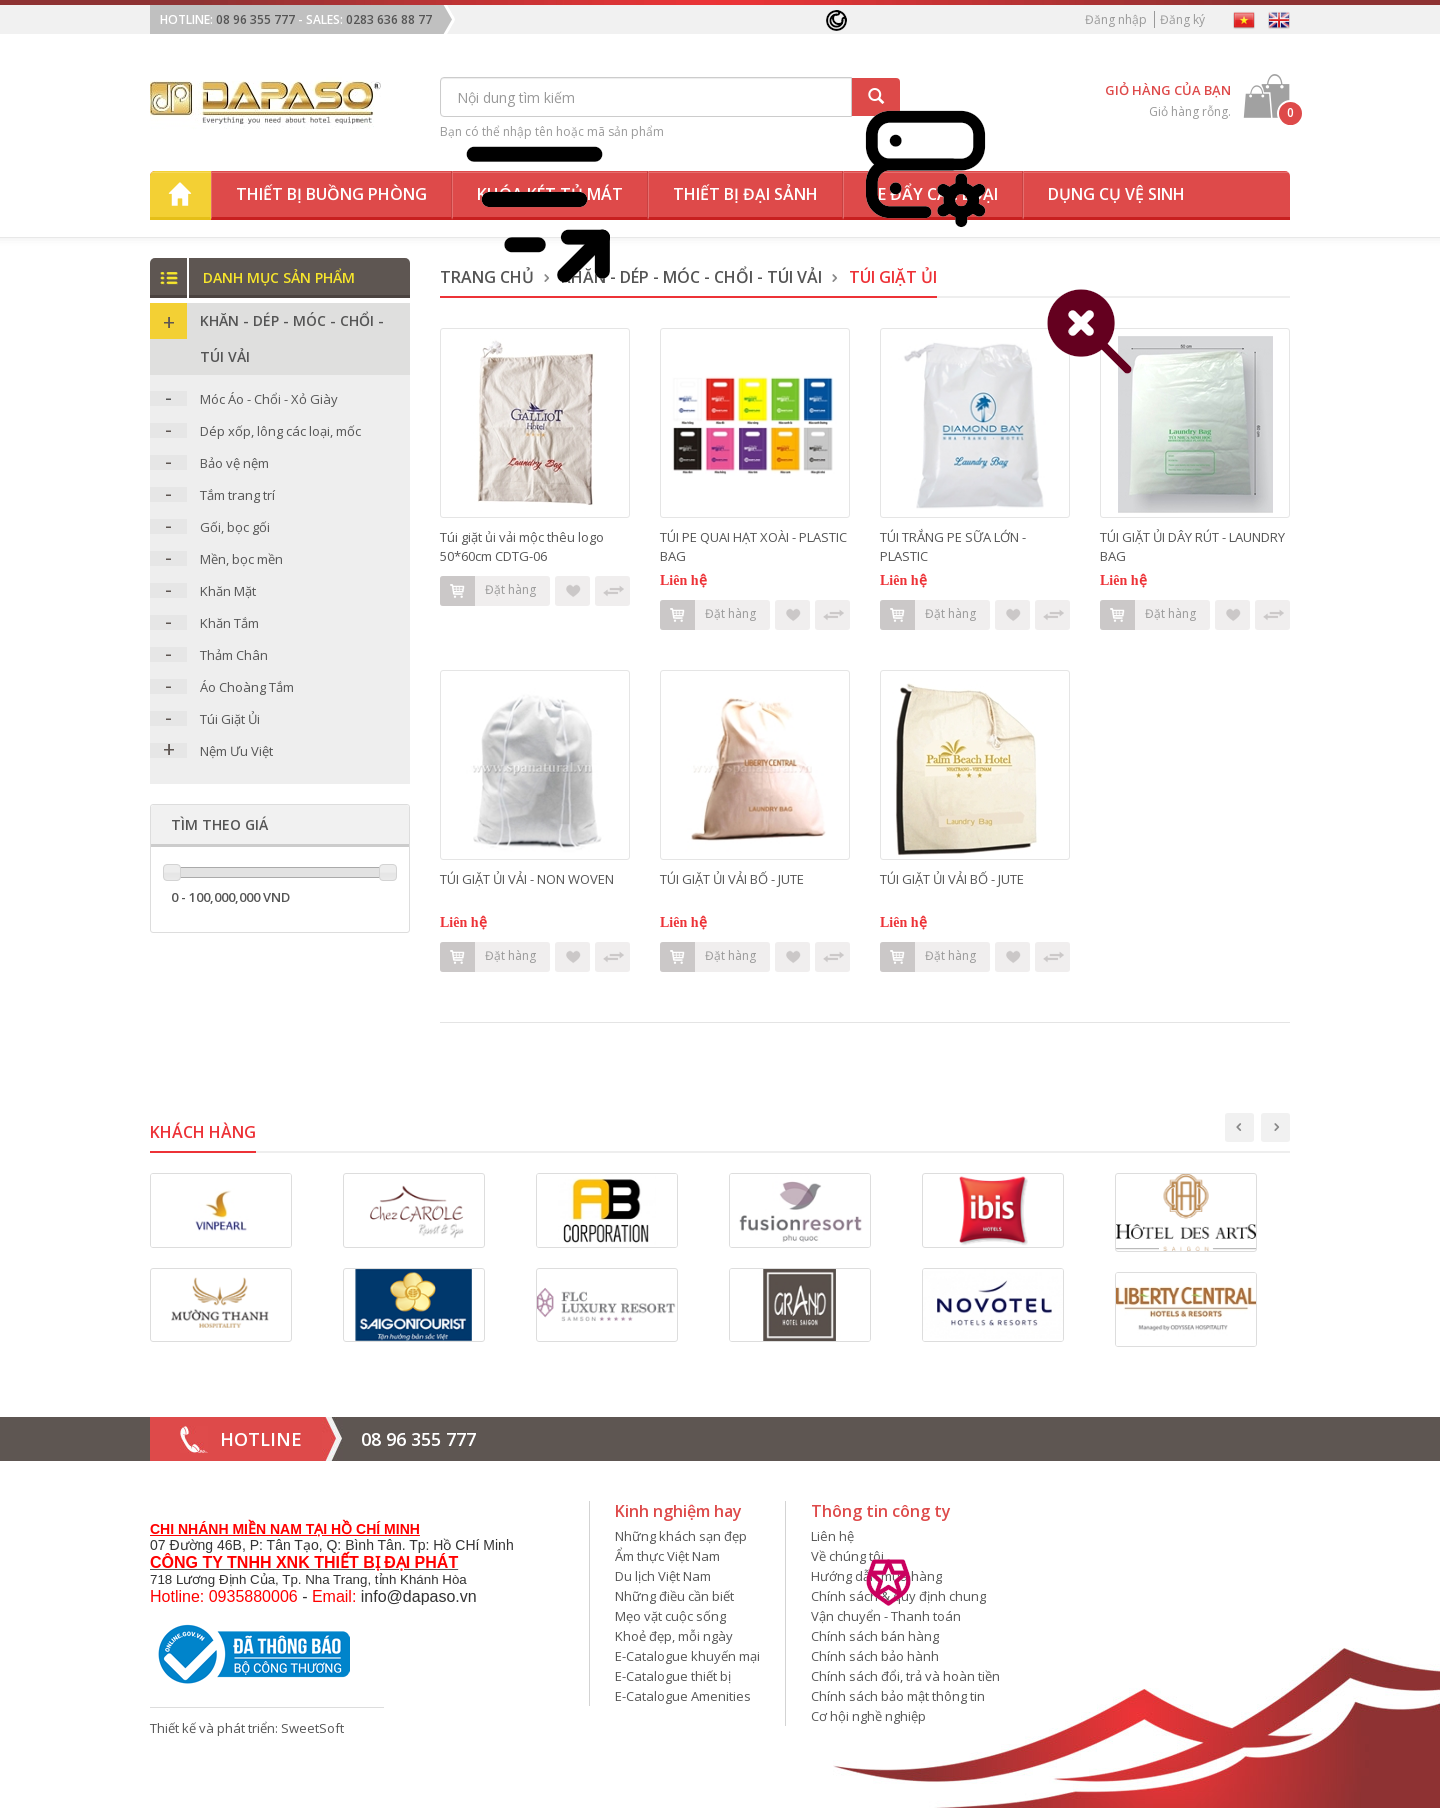  Describe the element at coordinates (1089, 331) in the screenshot. I see `cancel or clear current search` at that location.